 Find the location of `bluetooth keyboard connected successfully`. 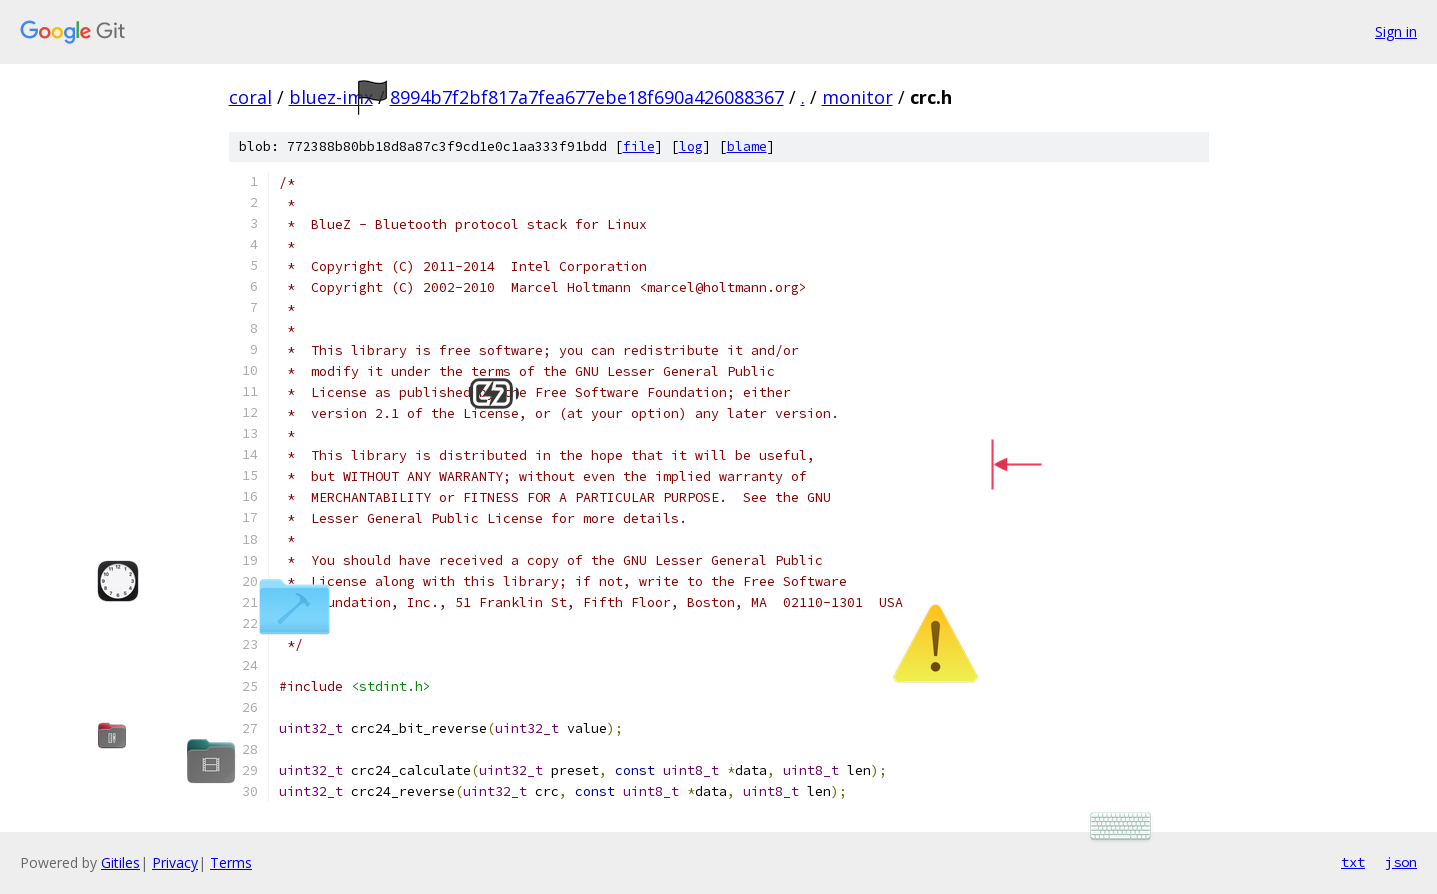

bluetooth keyboard connected successfully is located at coordinates (1120, 826).